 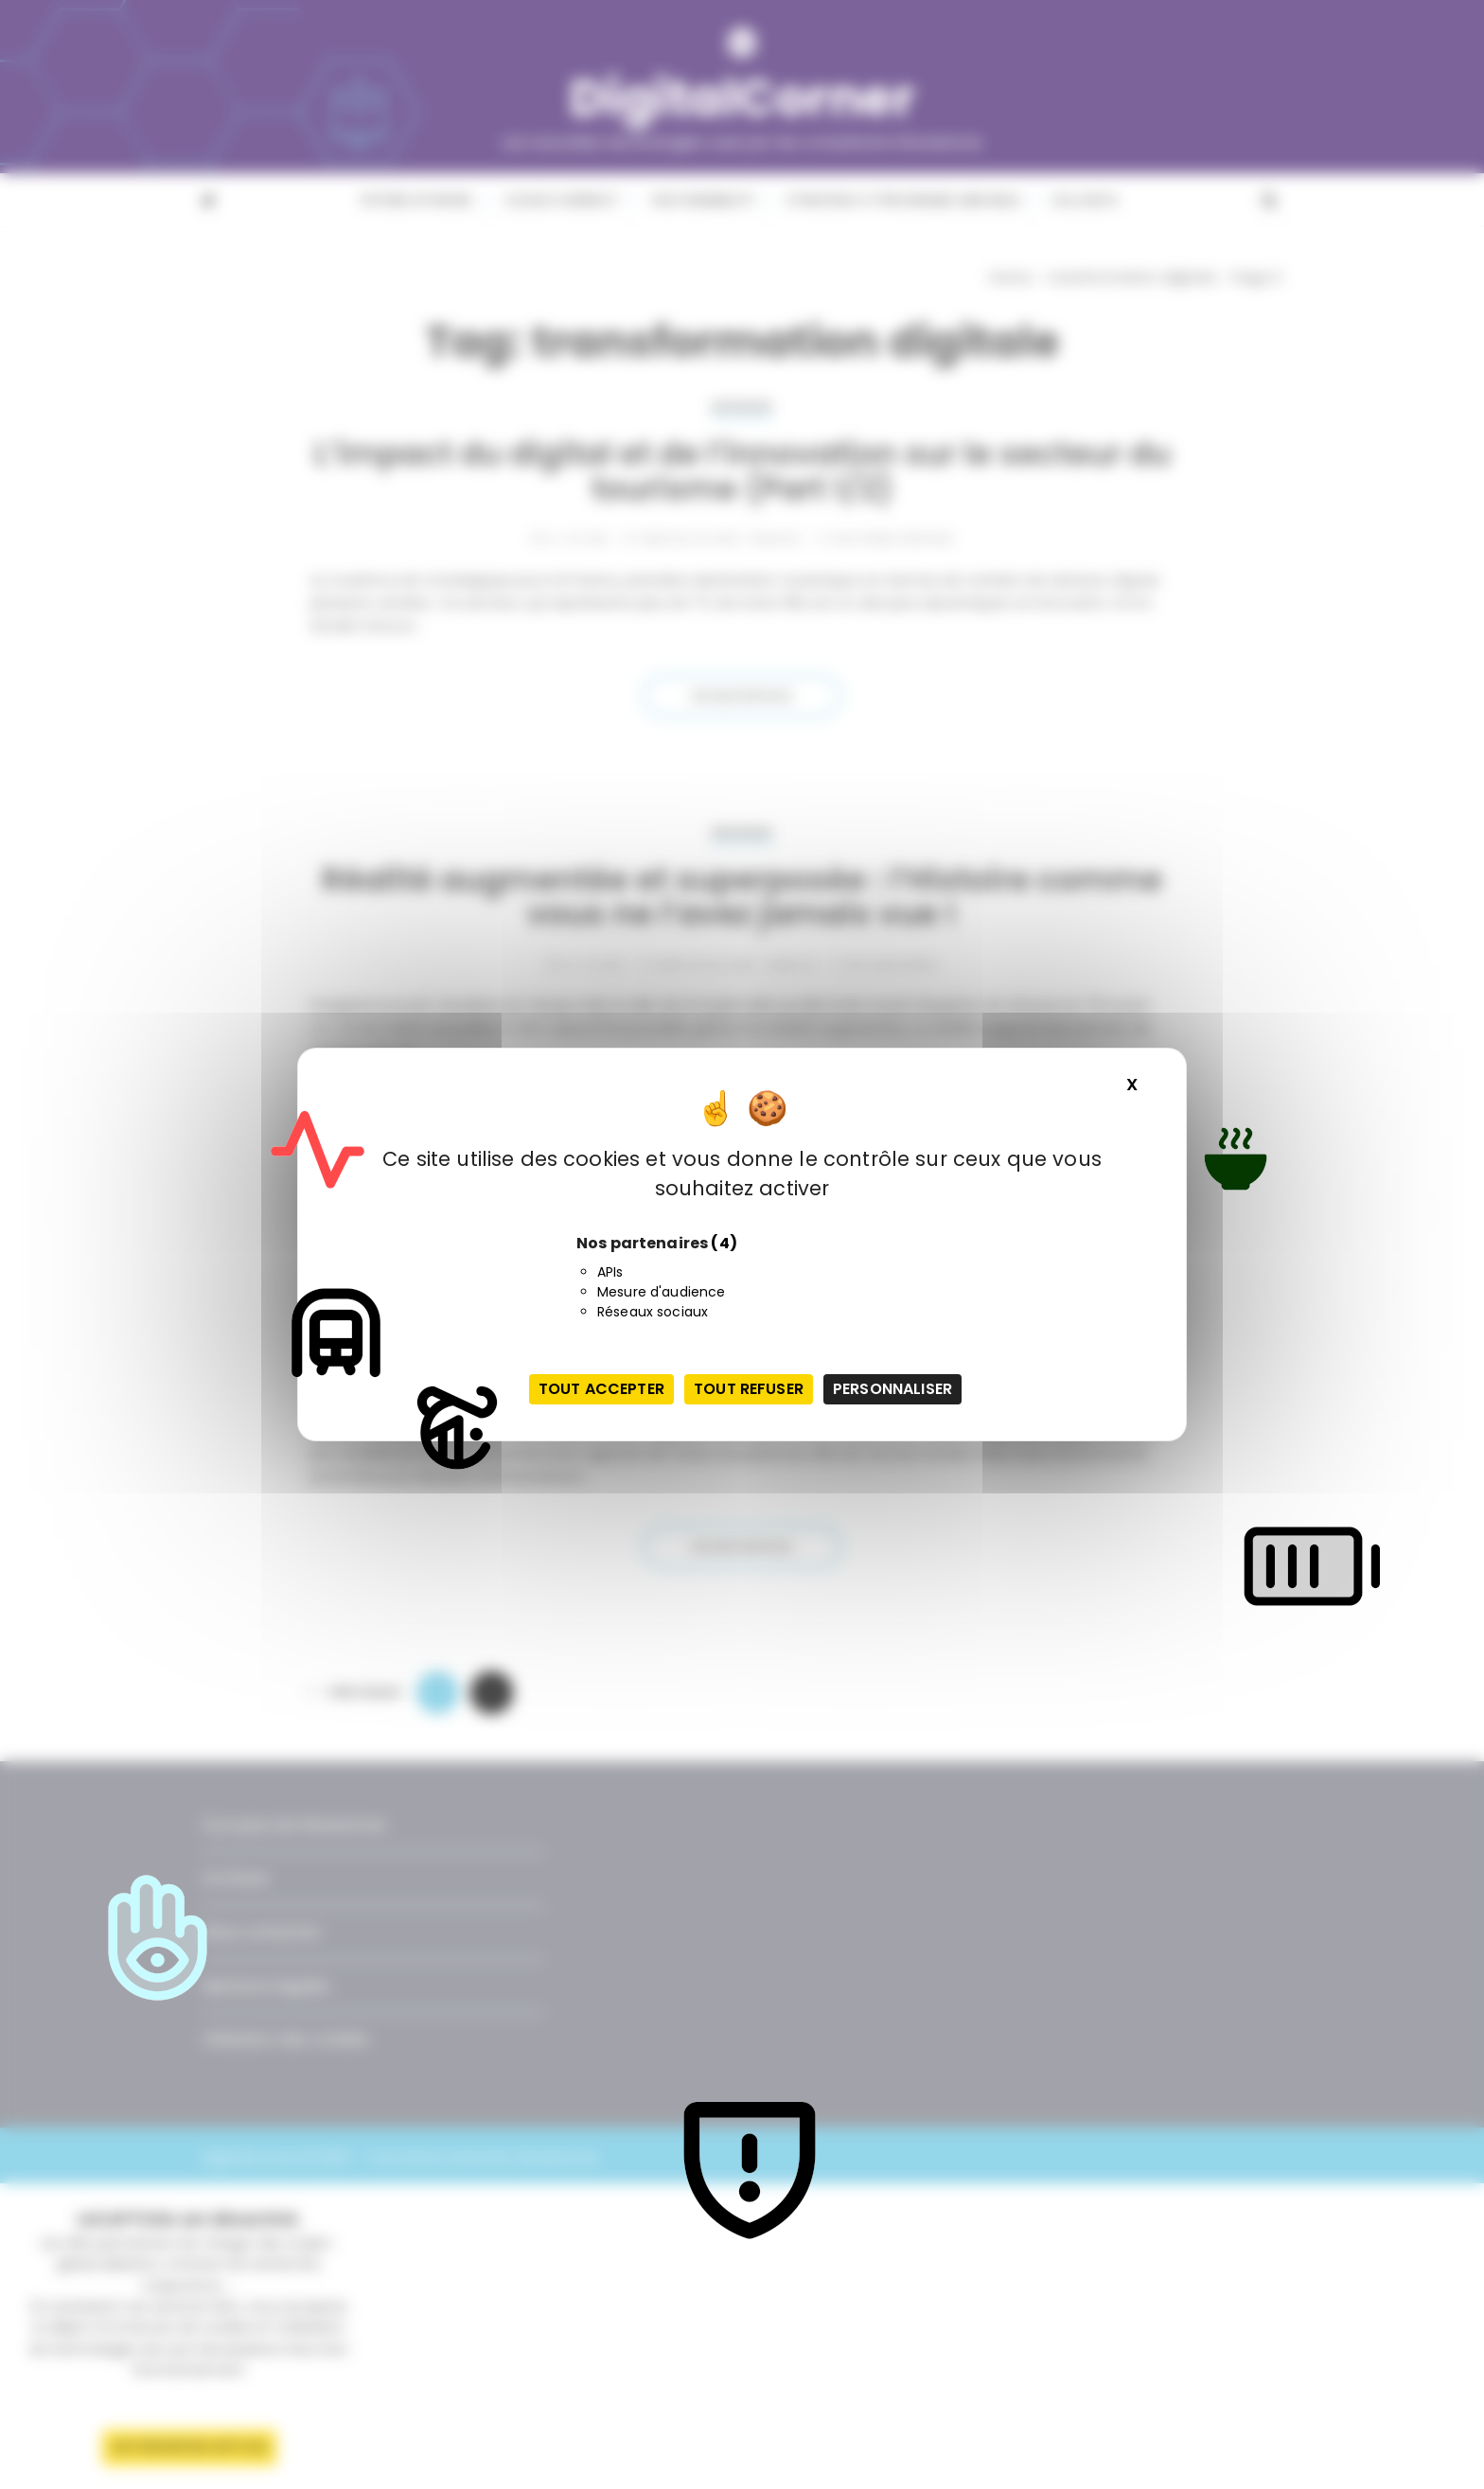 I want to click on view subway or metro transit options, so click(x=336, y=1336).